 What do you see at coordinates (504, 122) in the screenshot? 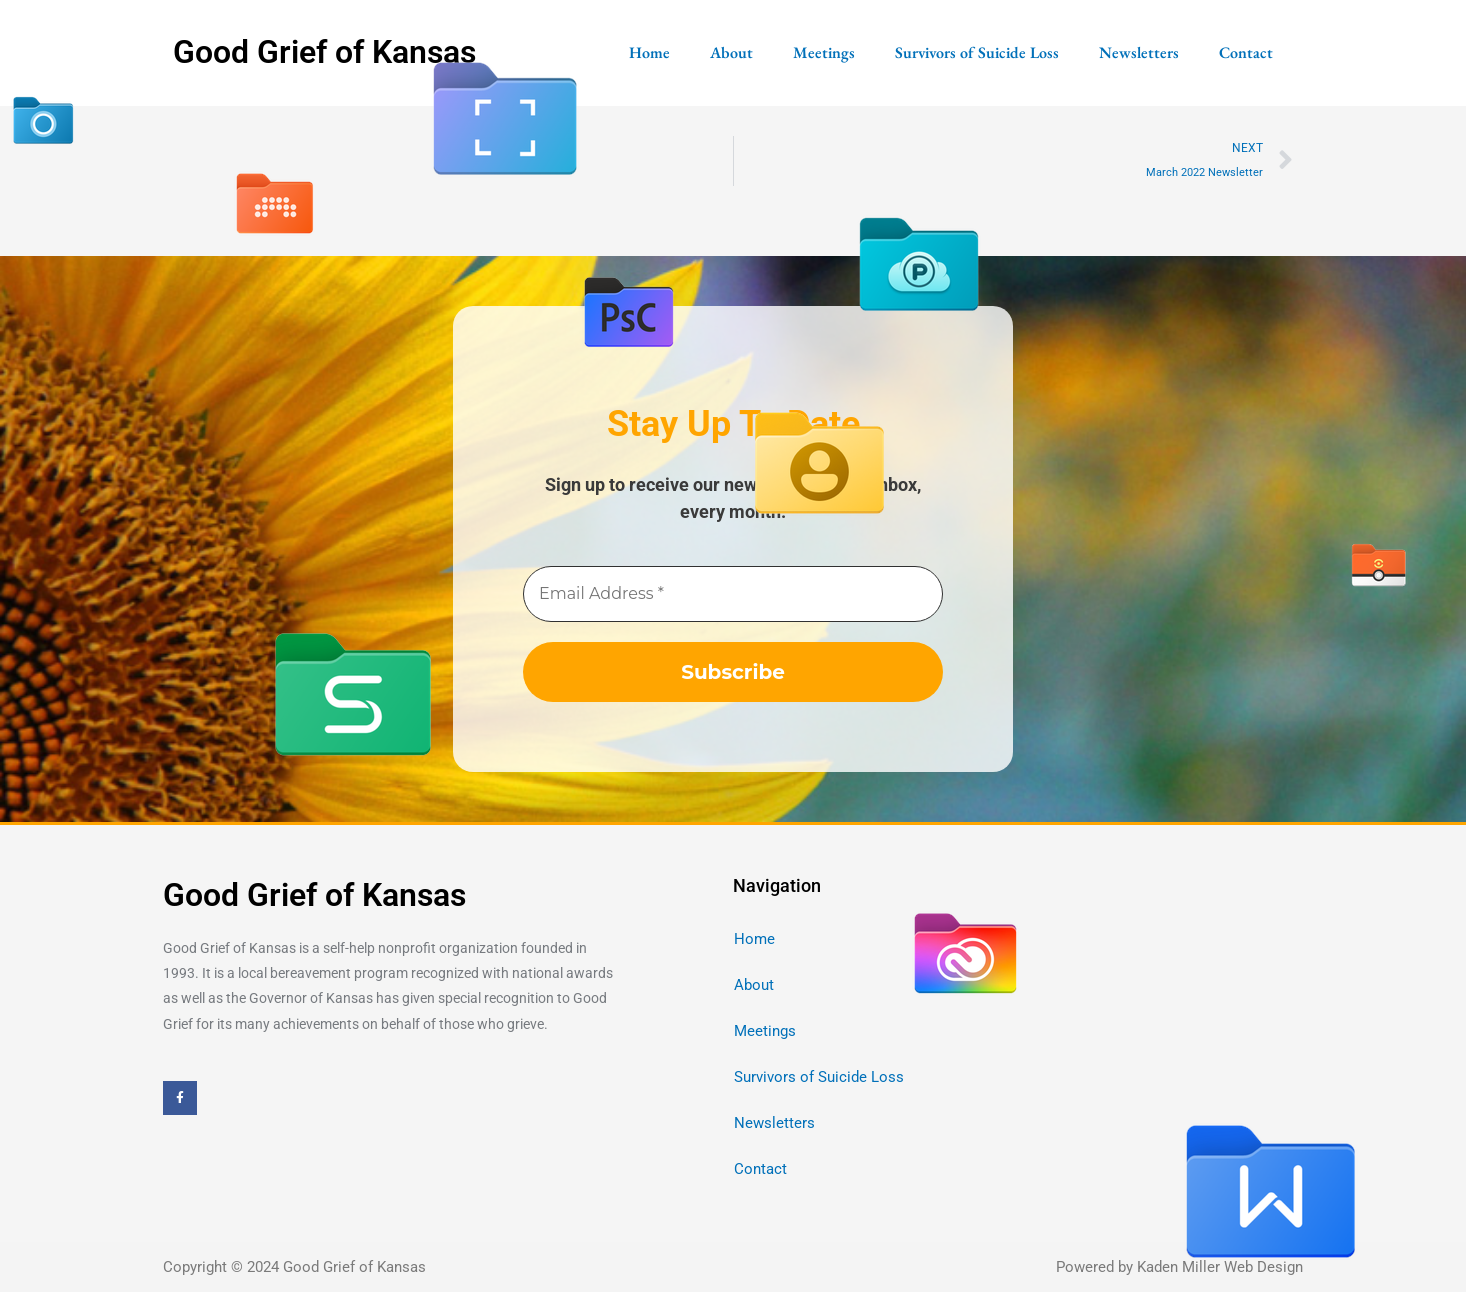
I see `open screenshots folder` at bounding box center [504, 122].